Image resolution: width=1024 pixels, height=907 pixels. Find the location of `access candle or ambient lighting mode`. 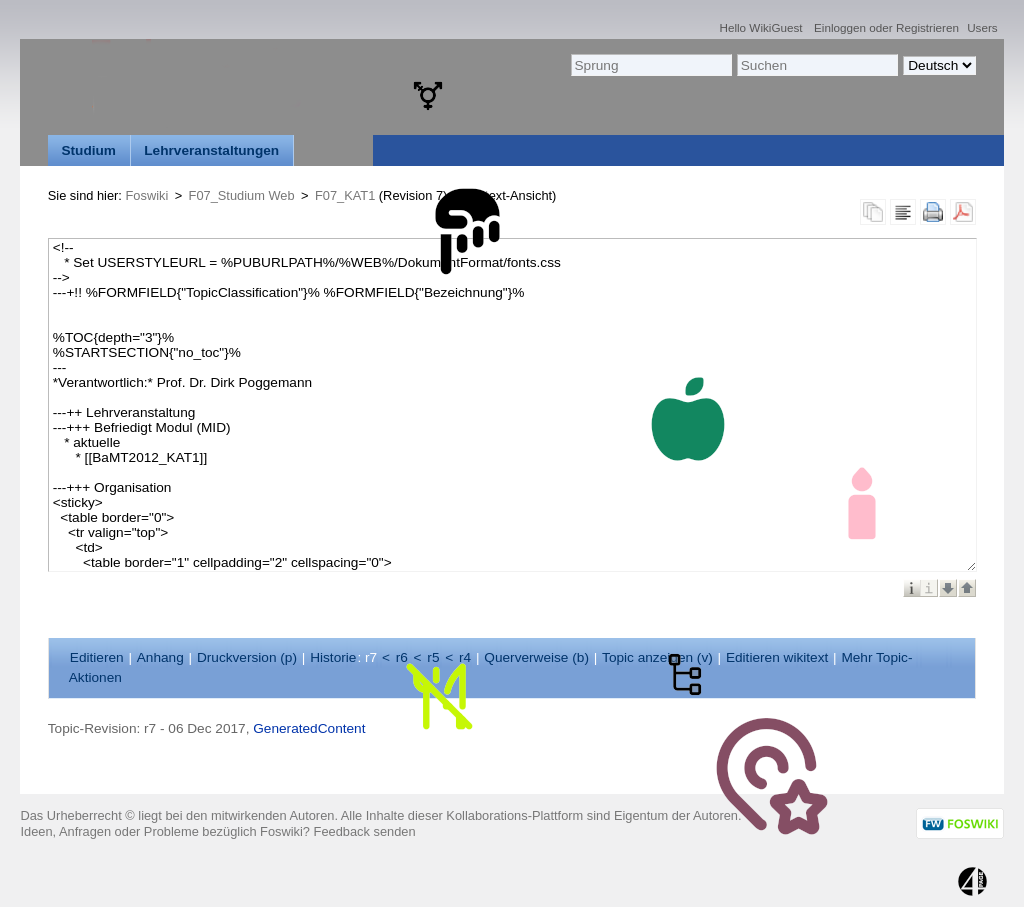

access candle or ambient lighting mode is located at coordinates (862, 505).